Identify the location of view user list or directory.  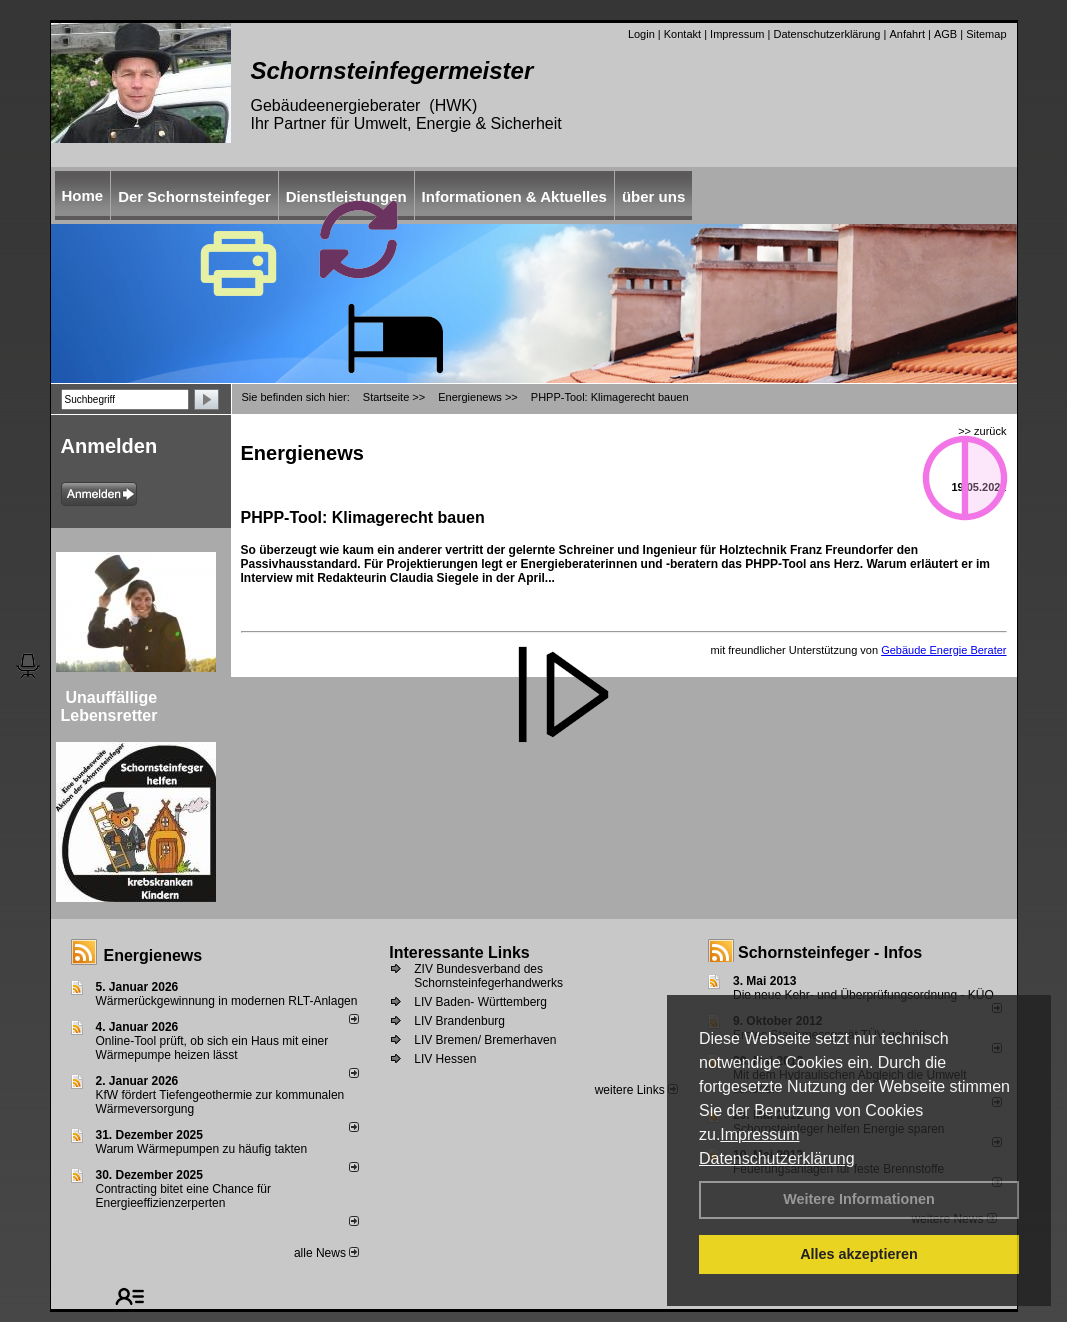
(129, 1296).